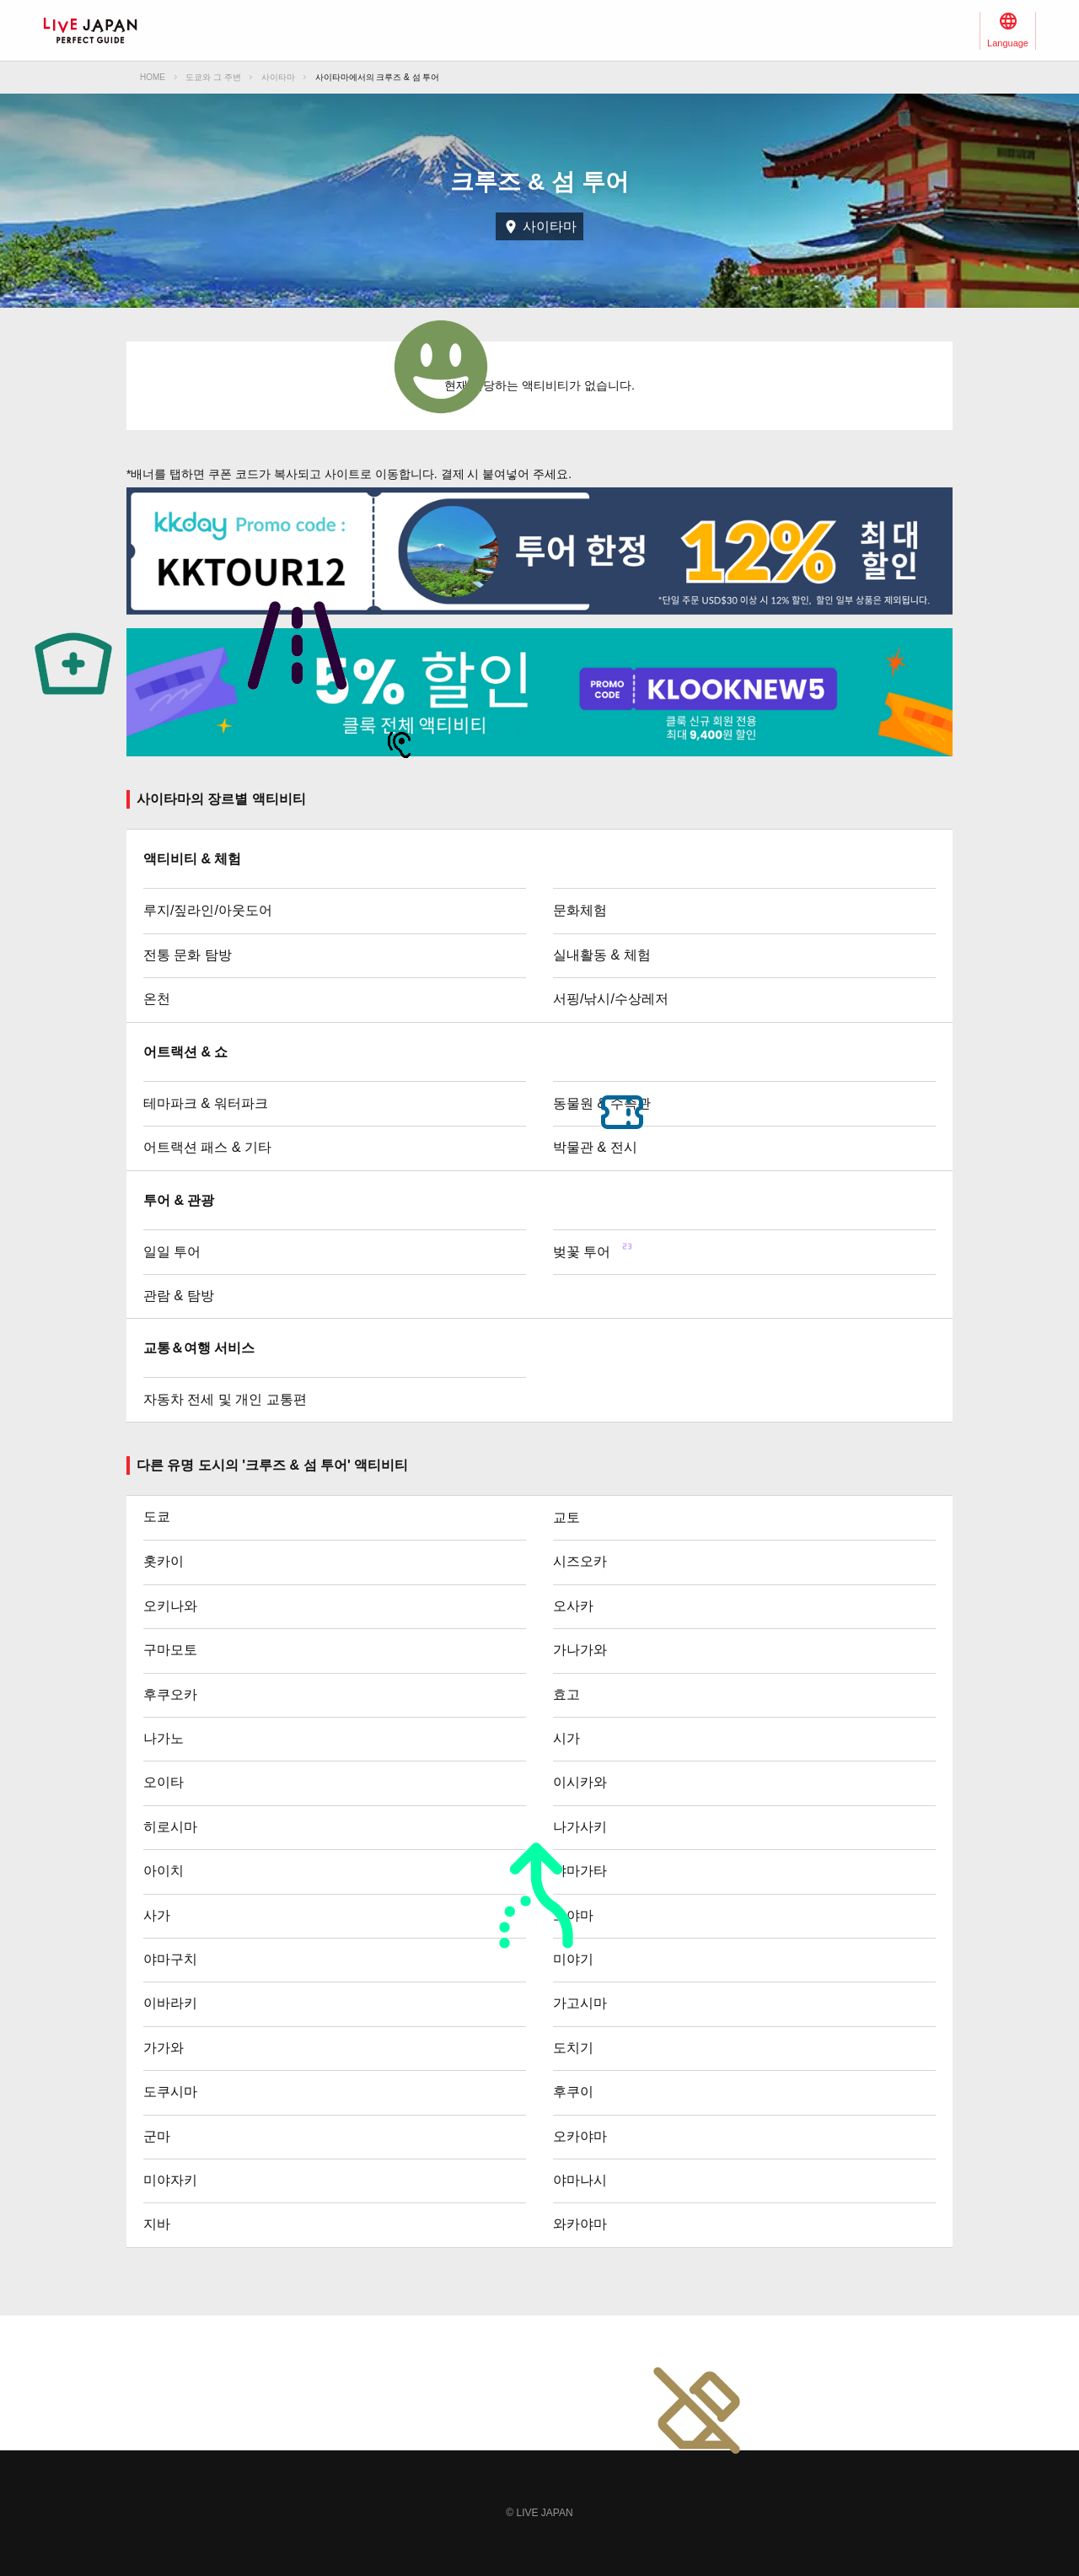 This screenshot has height=2576, width=1079. What do you see at coordinates (627, 1246) in the screenshot?
I see `displays the number 23 as a badge or label` at bounding box center [627, 1246].